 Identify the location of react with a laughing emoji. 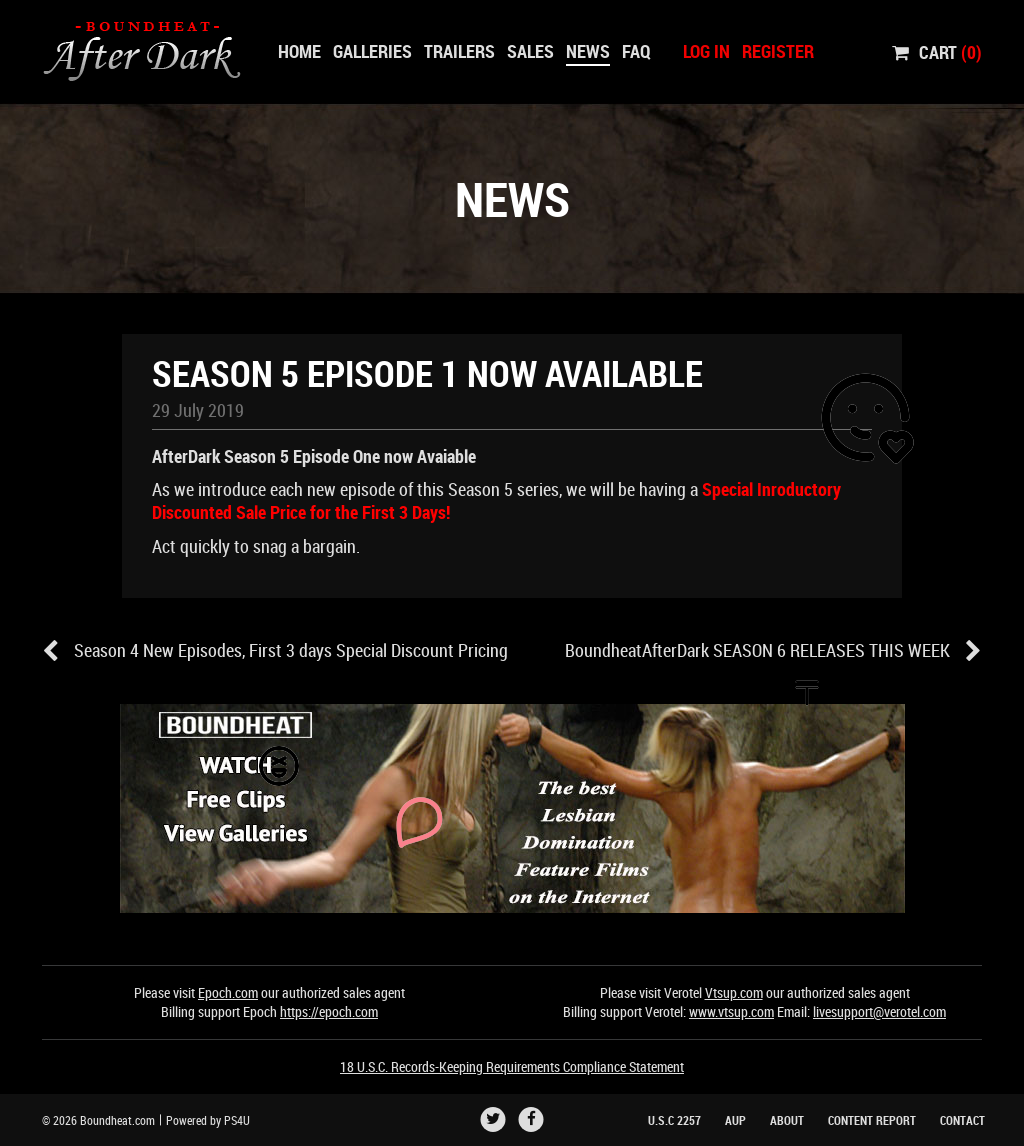
(279, 766).